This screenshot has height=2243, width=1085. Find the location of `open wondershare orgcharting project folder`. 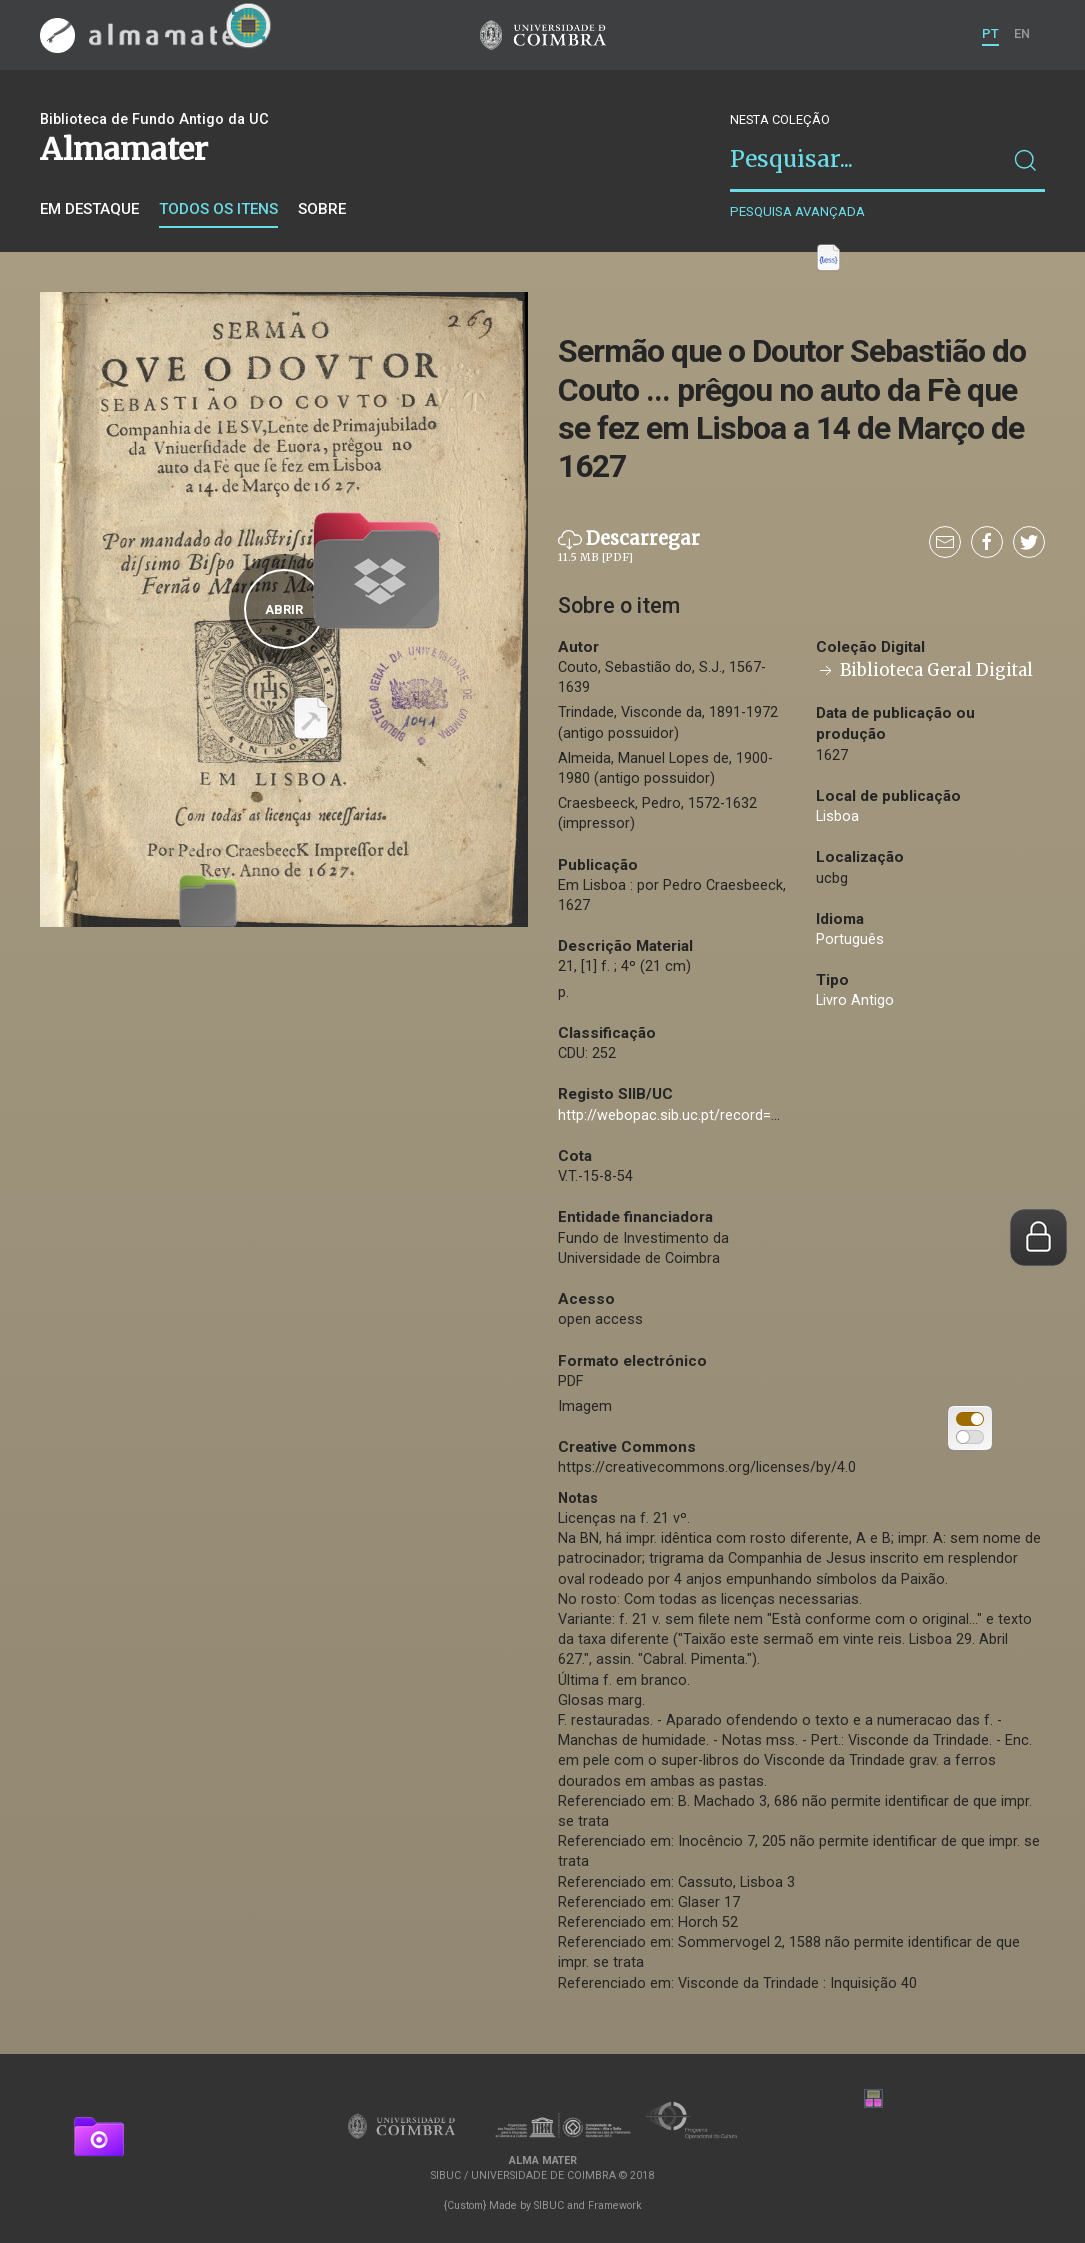

open wondershare orgcharting project folder is located at coordinates (99, 2138).